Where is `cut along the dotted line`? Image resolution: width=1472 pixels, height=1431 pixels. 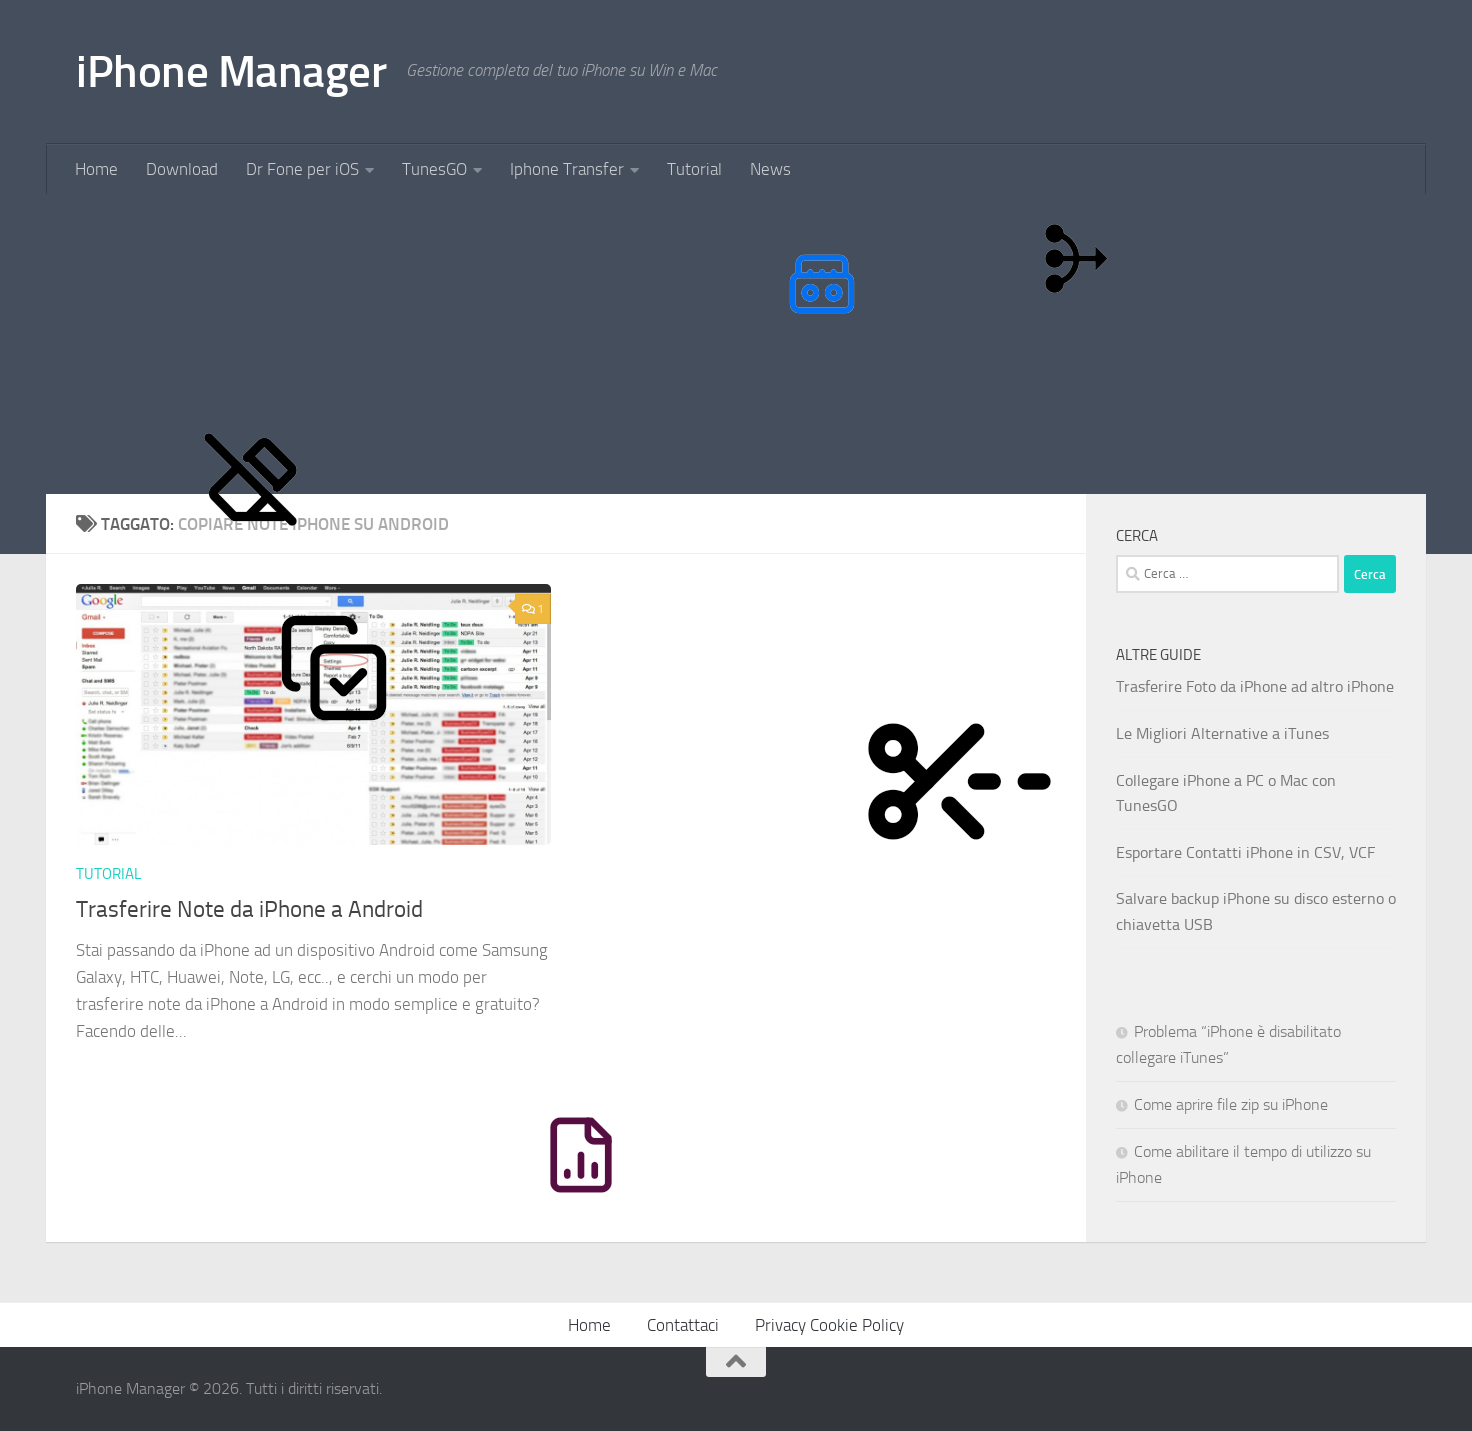
cut along the dotted line is located at coordinates (959, 781).